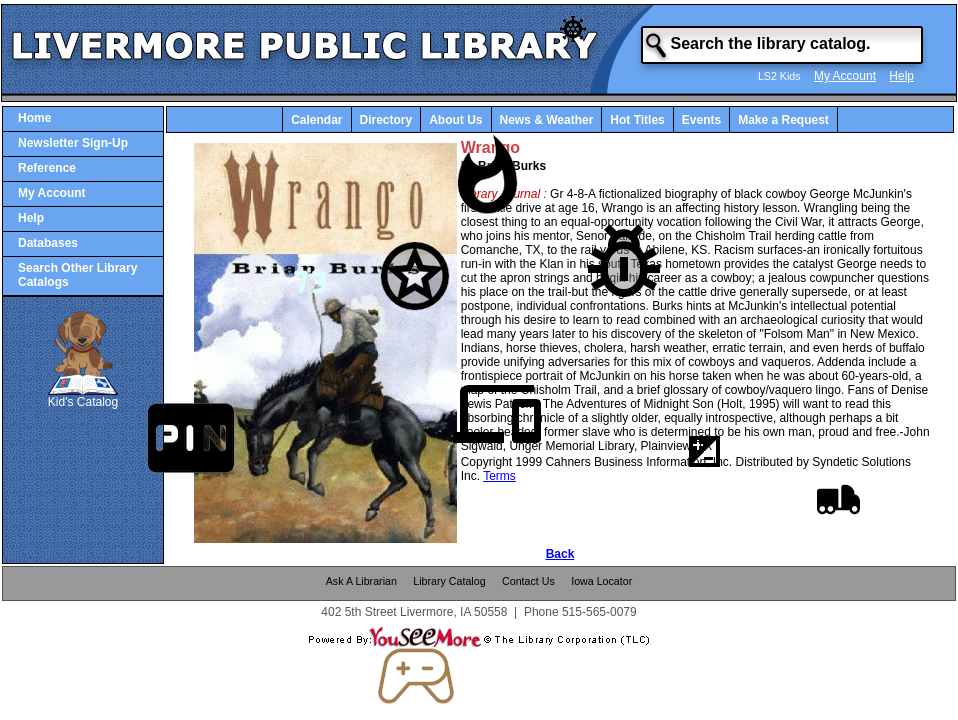  What do you see at coordinates (415, 276) in the screenshot?
I see `view favorites or starred items` at bounding box center [415, 276].